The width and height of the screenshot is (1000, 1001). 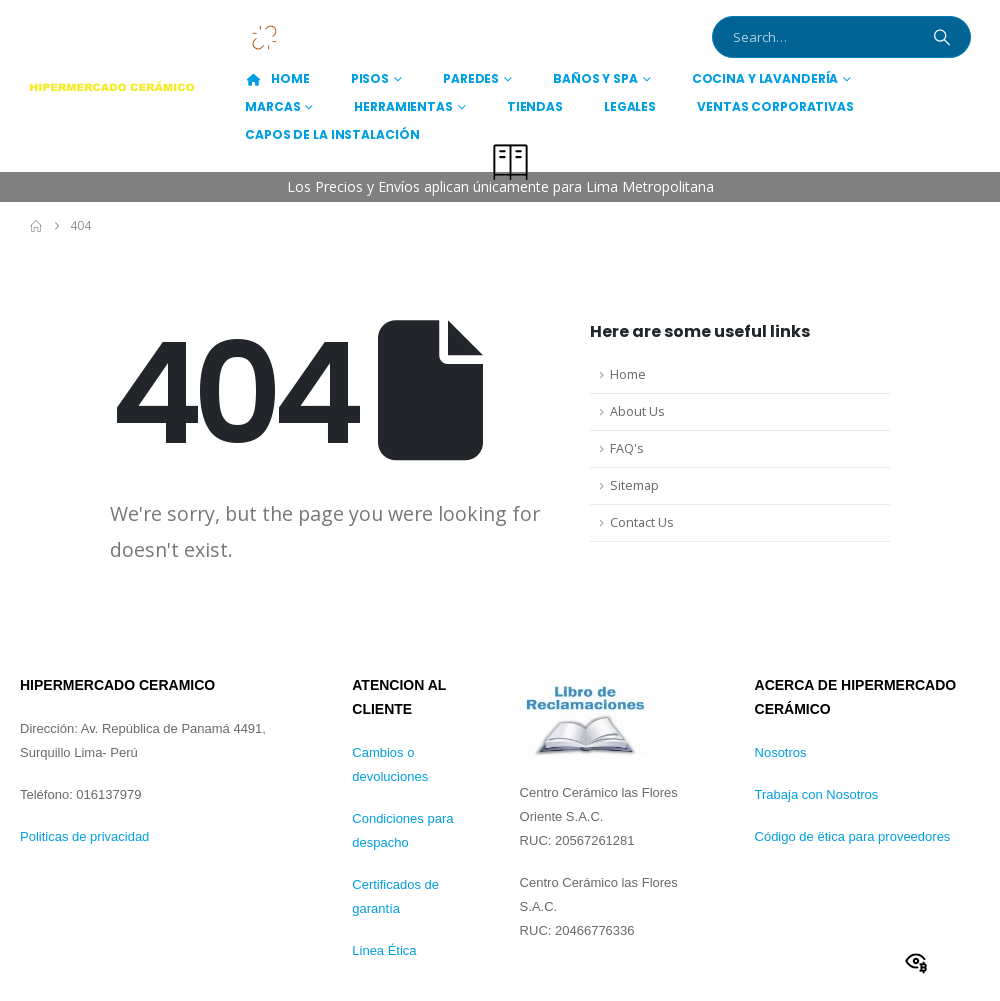 I want to click on access storage lockers, so click(x=510, y=161).